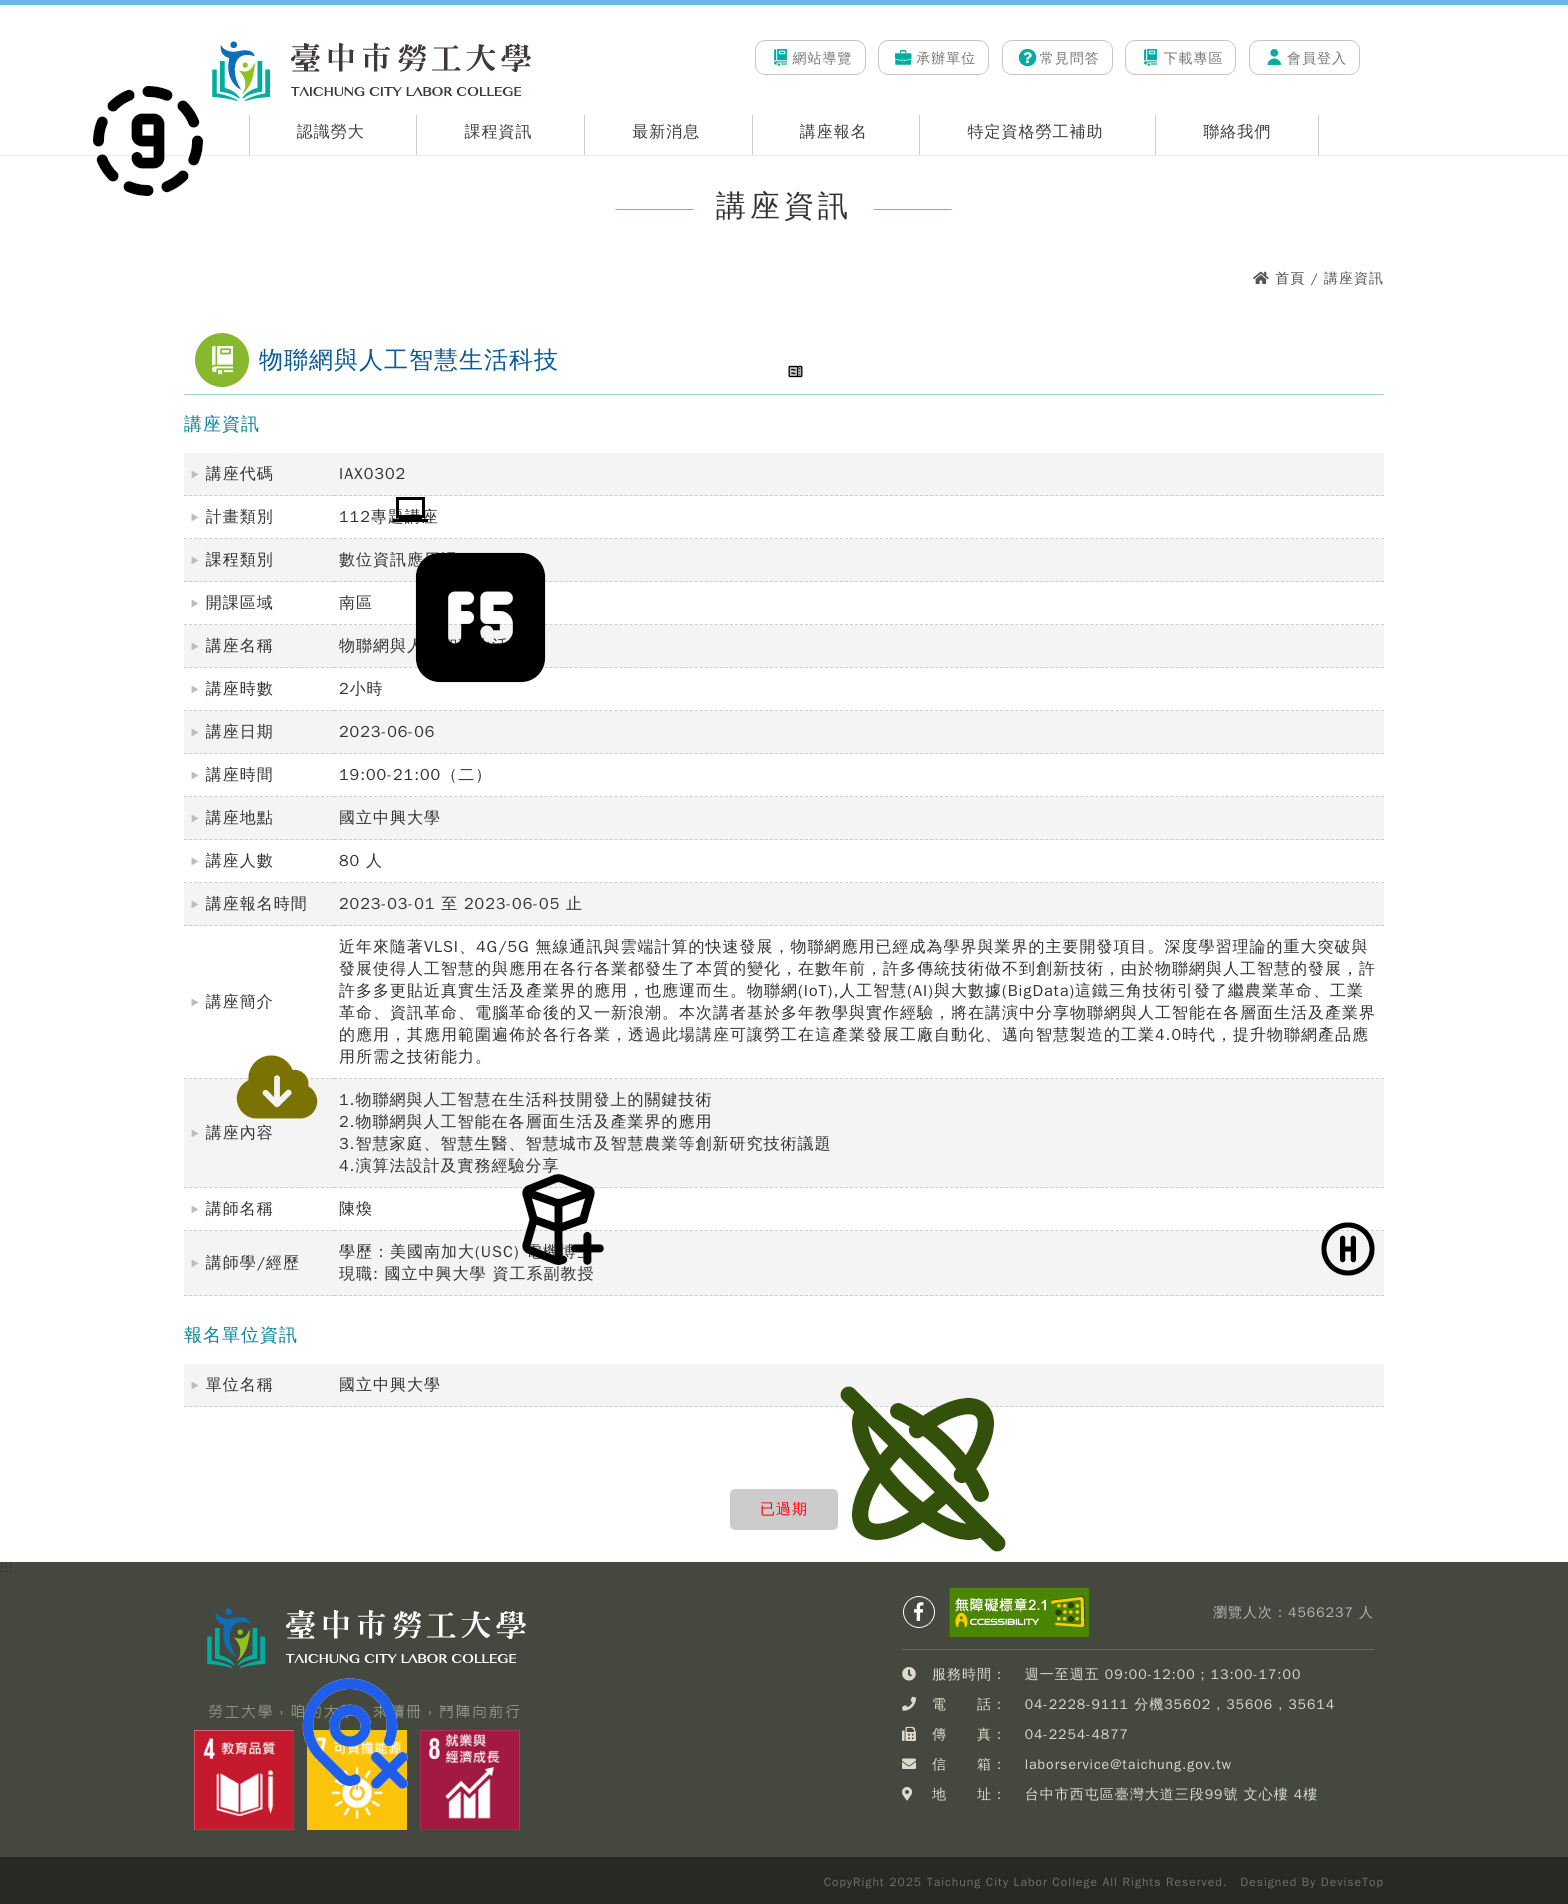  Describe the element at coordinates (1348, 1249) in the screenshot. I see `indicates a hospital or medical facility nearby` at that location.